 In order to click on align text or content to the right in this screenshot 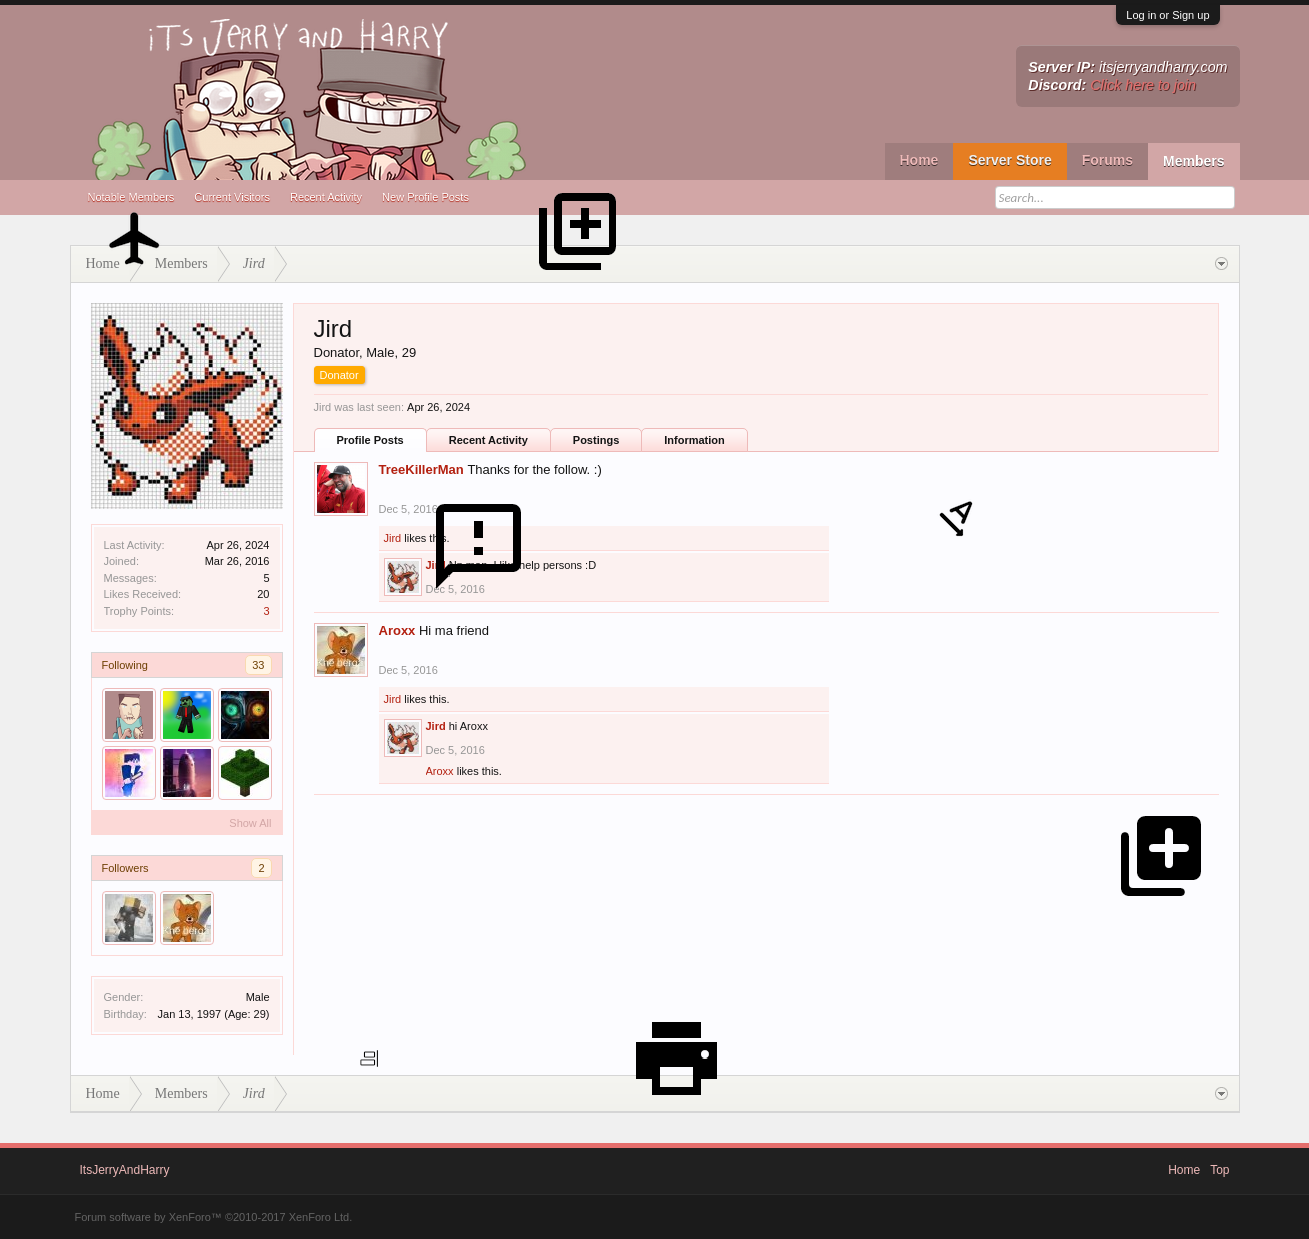, I will do `click(369, 1058)`.